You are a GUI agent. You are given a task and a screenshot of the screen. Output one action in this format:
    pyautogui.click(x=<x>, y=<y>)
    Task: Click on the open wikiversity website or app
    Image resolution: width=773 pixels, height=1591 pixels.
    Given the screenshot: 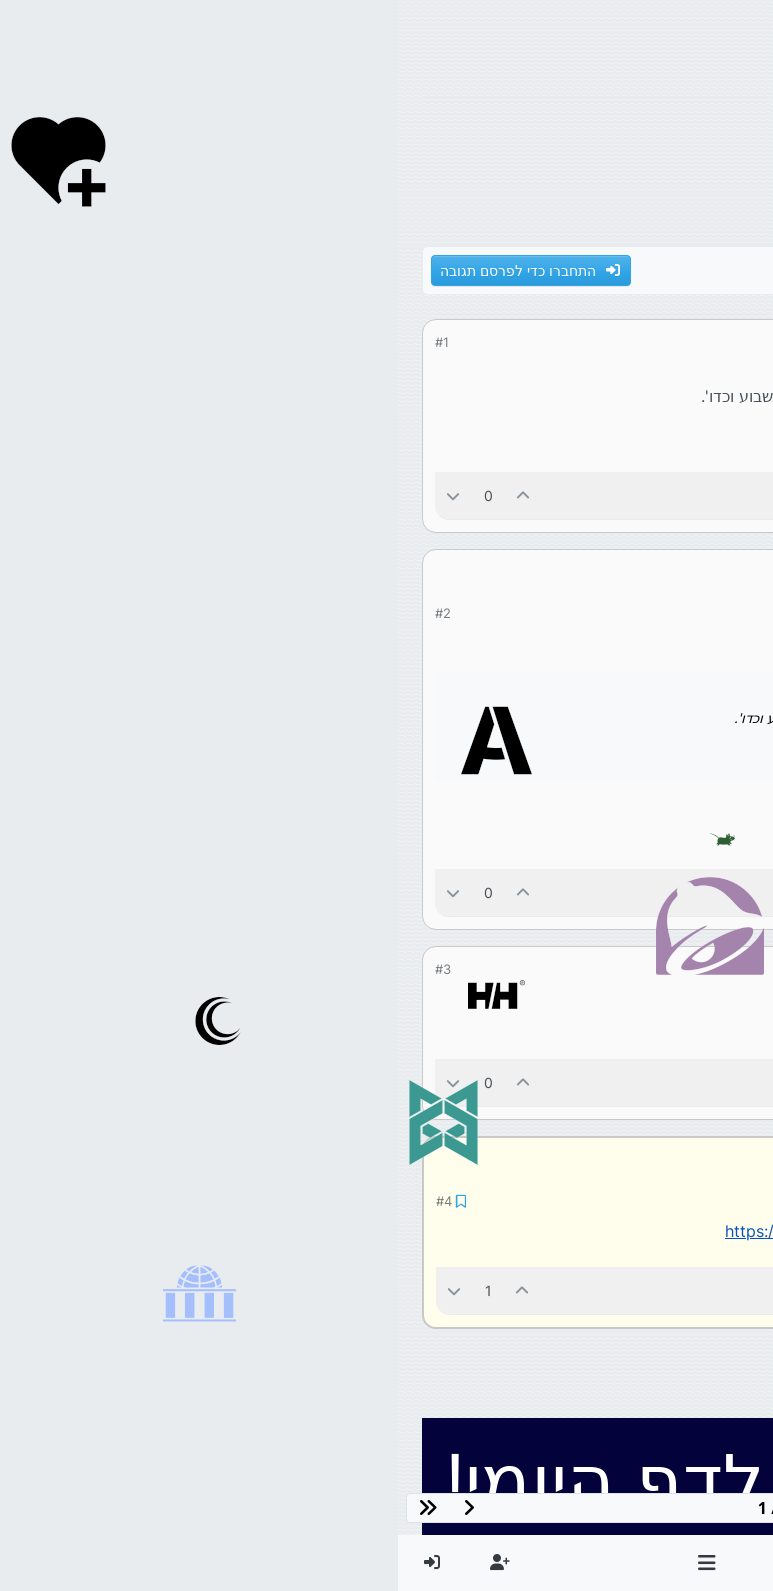 What is the action you would take?
    pyautogui.click(x=199, y=1293)
    